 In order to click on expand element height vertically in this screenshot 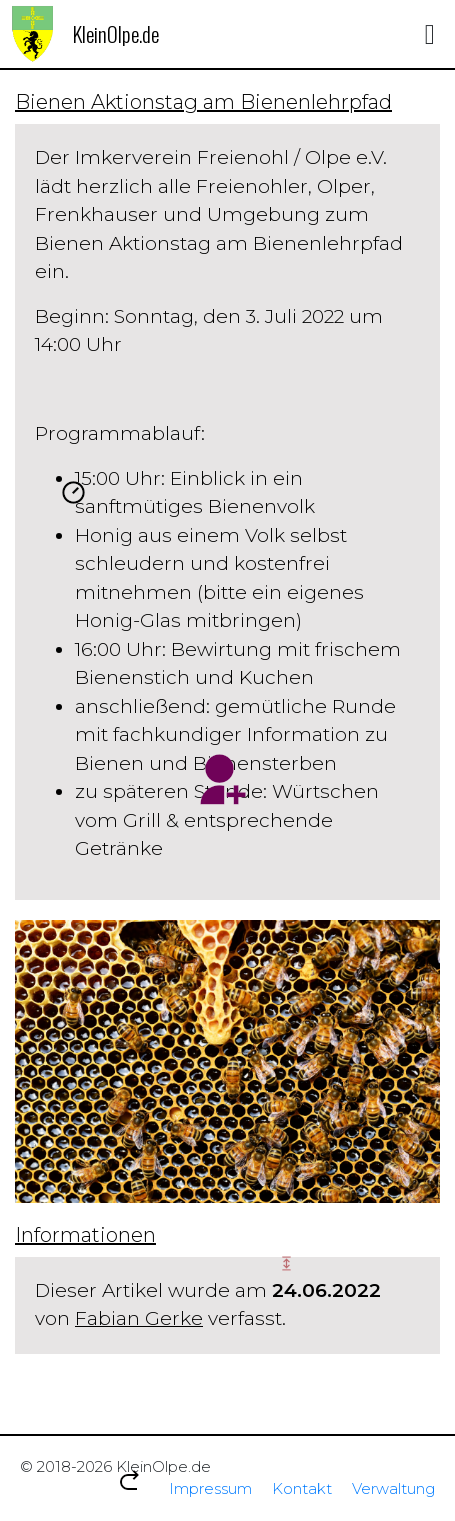, I will do `click(286, 1263)`.